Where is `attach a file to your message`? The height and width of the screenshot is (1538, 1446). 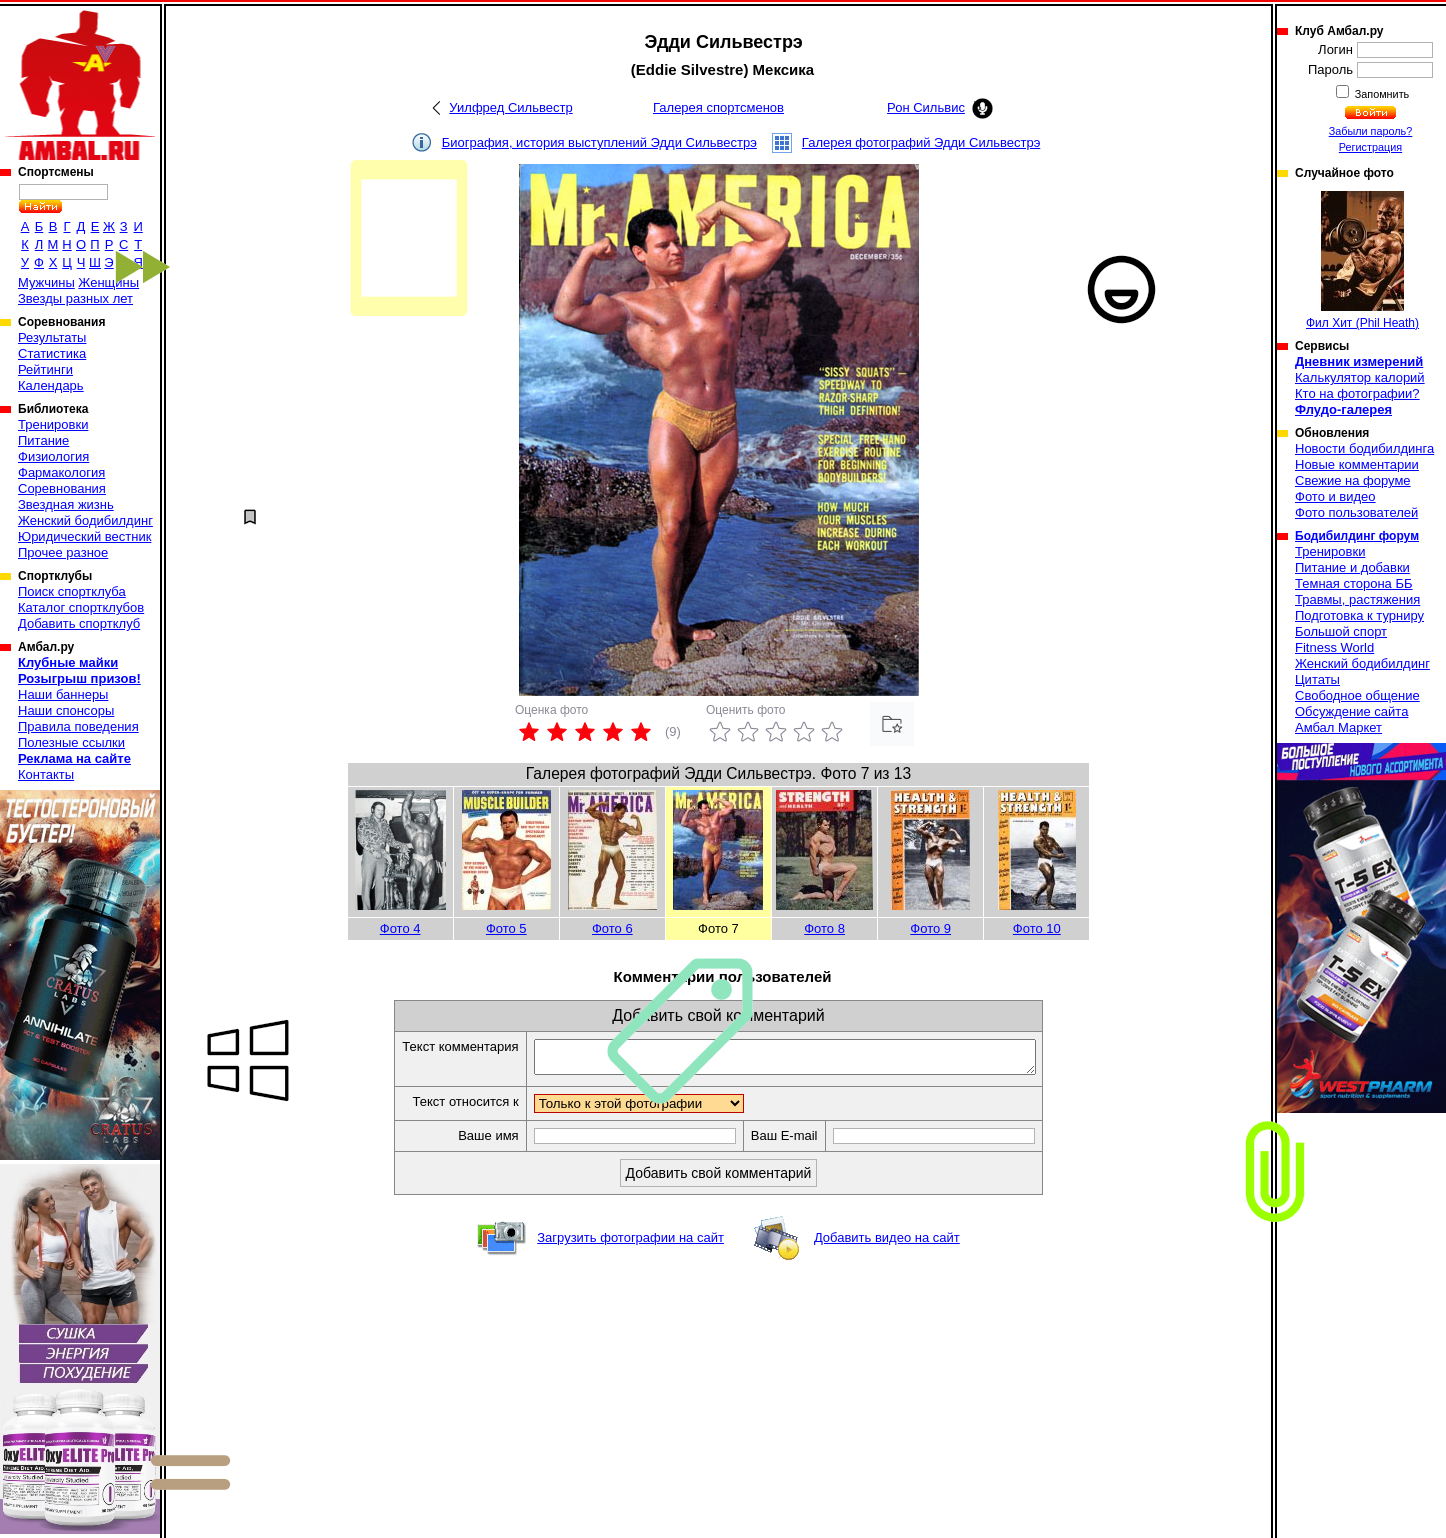
attach a file to your message is located at coordinates (1275, 1172).